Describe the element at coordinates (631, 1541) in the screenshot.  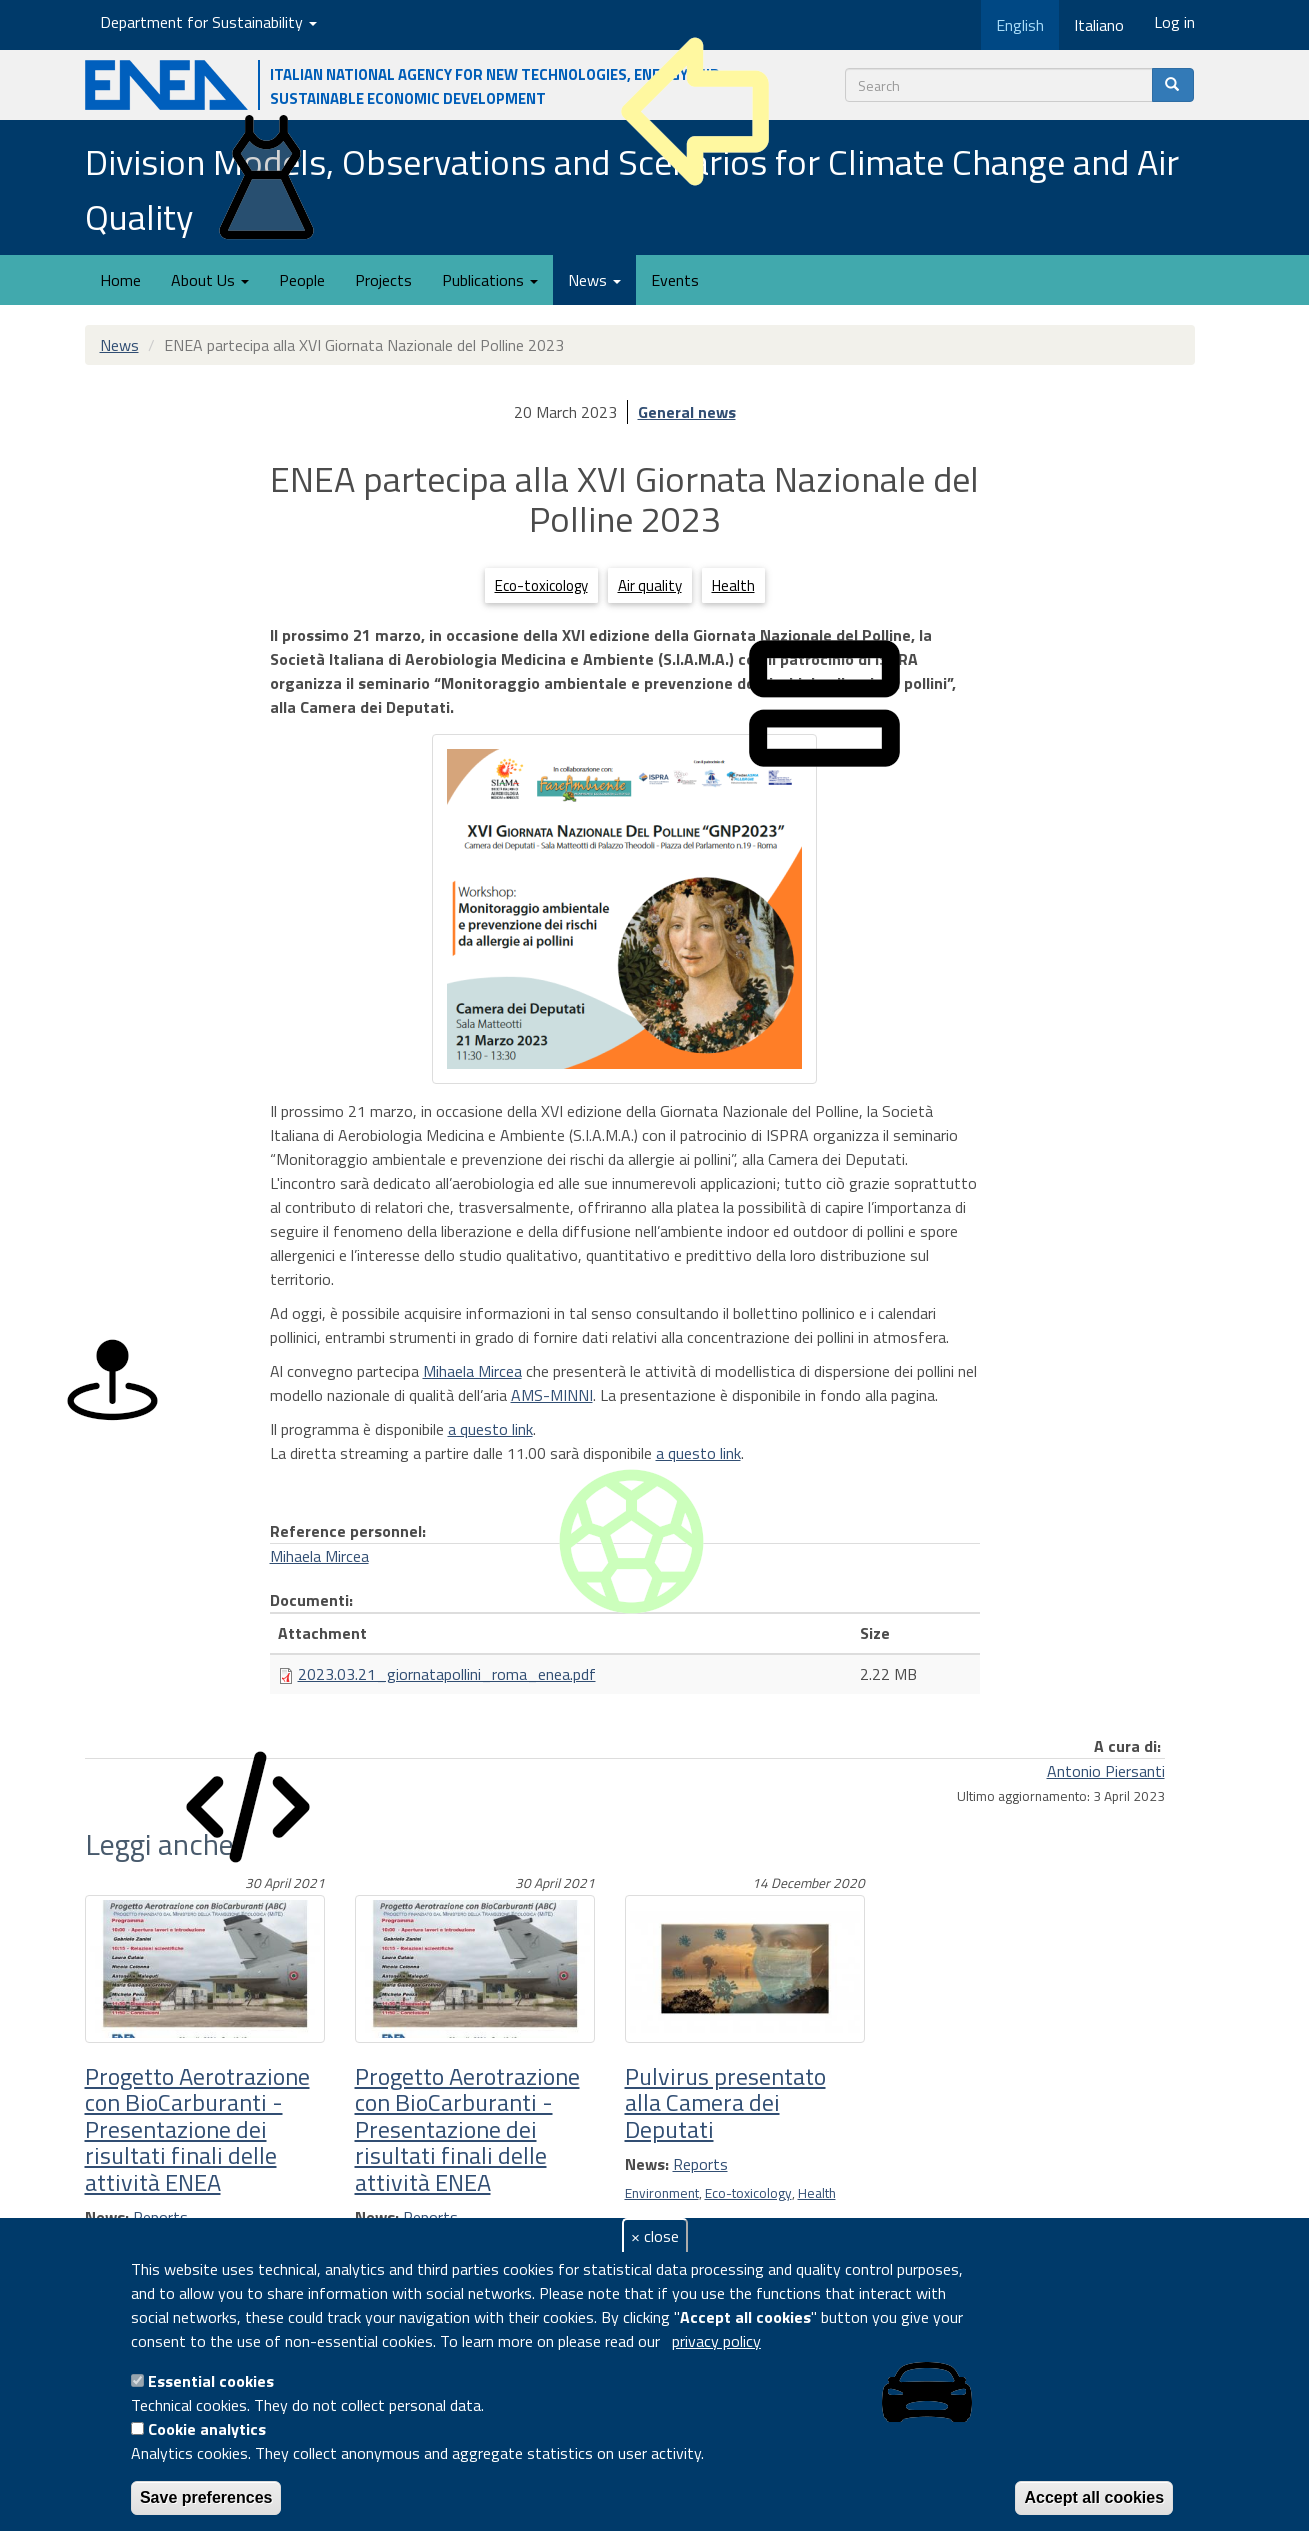
I see `access soccer or football content` at that location.